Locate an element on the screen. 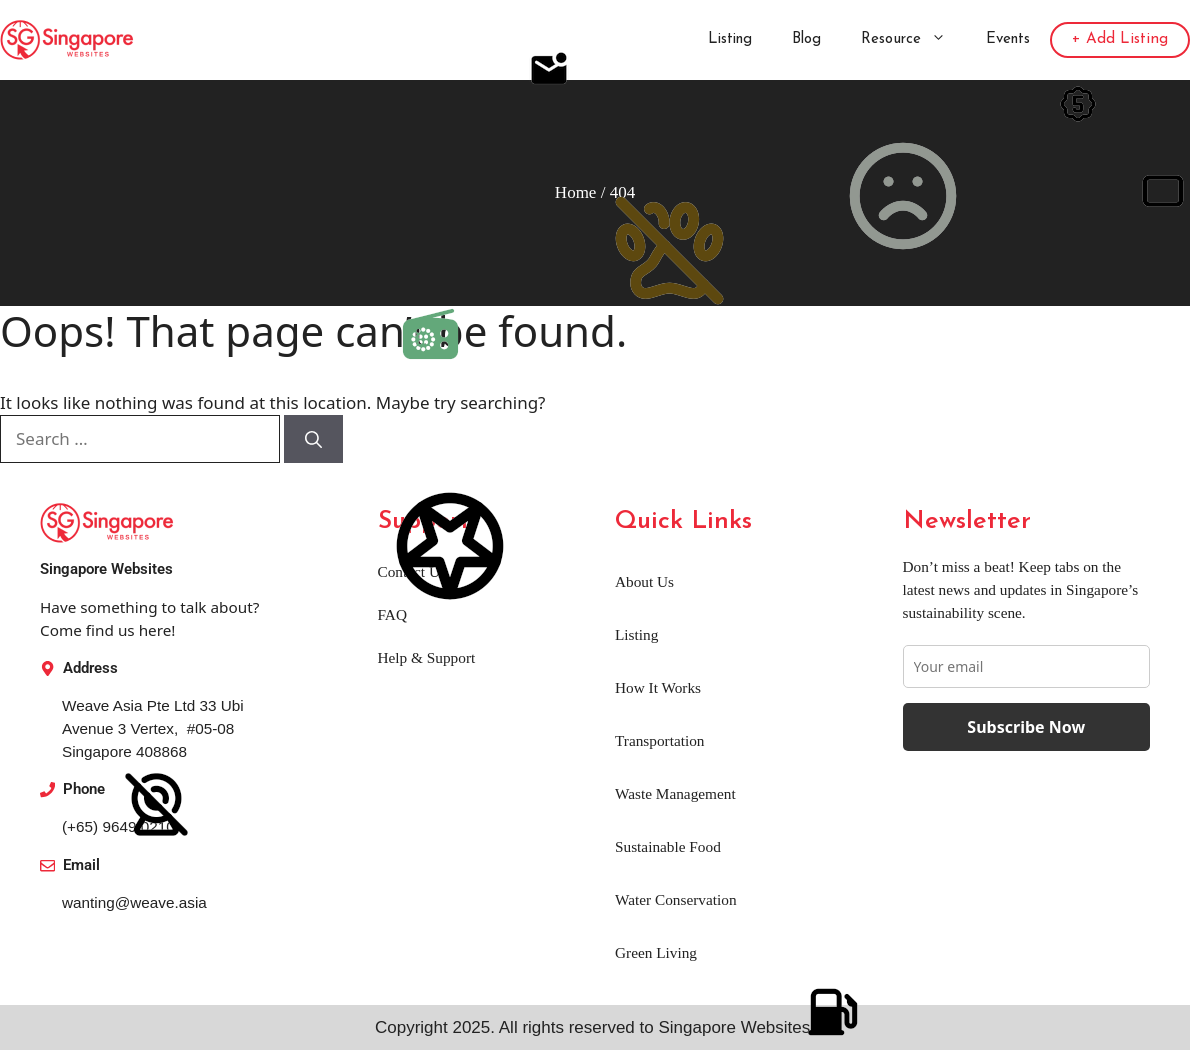  submit negative feedback or rating is located at coordinates (903, 196).